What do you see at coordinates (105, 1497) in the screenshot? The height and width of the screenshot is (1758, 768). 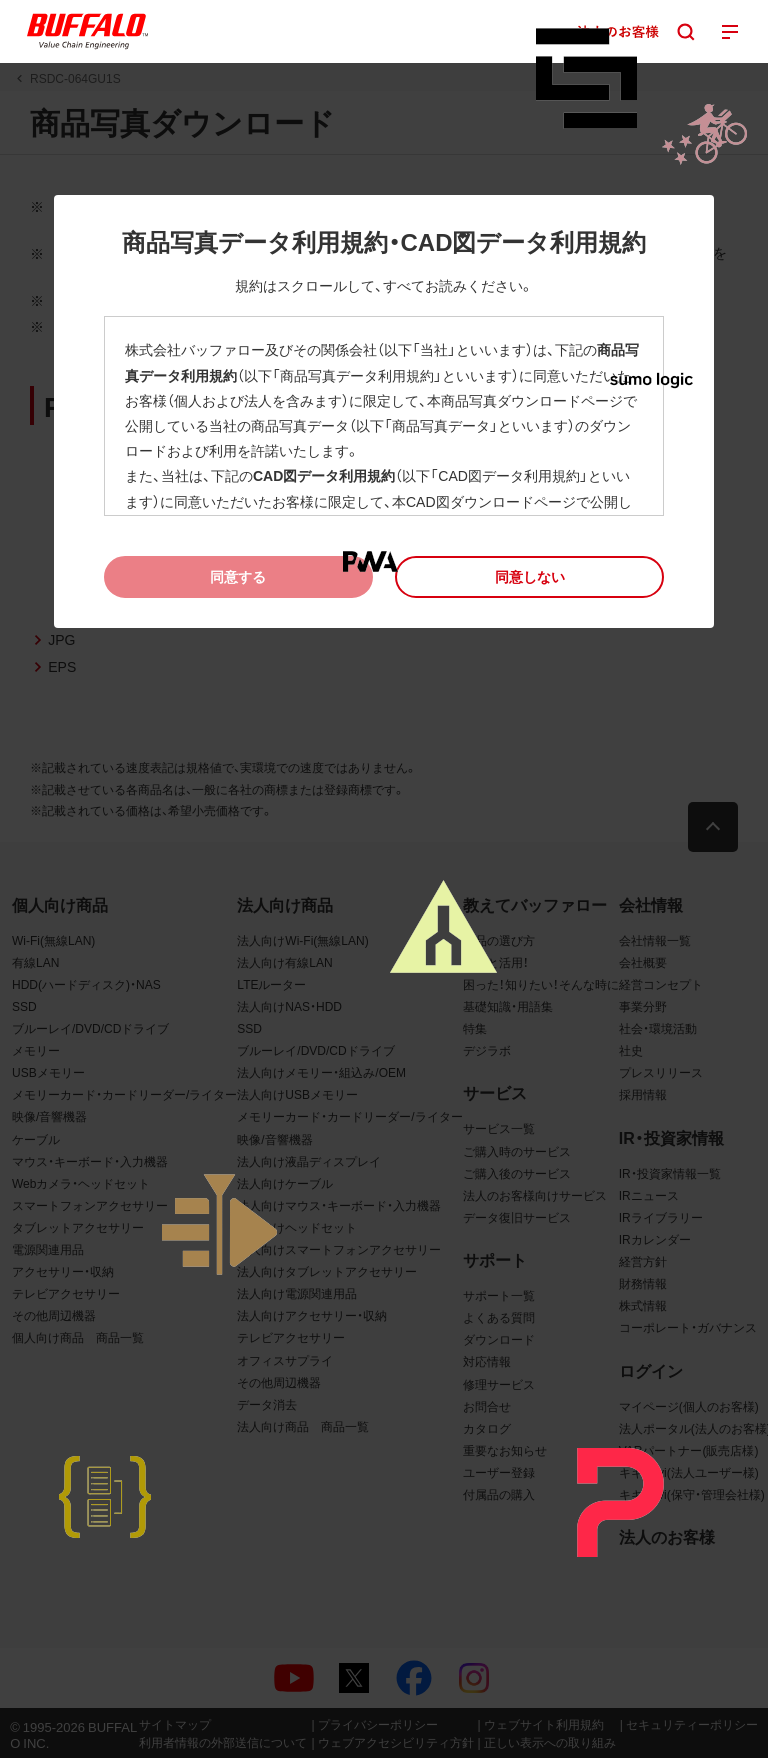 I see `TypeORM logo - an object-relational mapping framework for TypeScript/JavaScript` at bounding box center [105, 1497].